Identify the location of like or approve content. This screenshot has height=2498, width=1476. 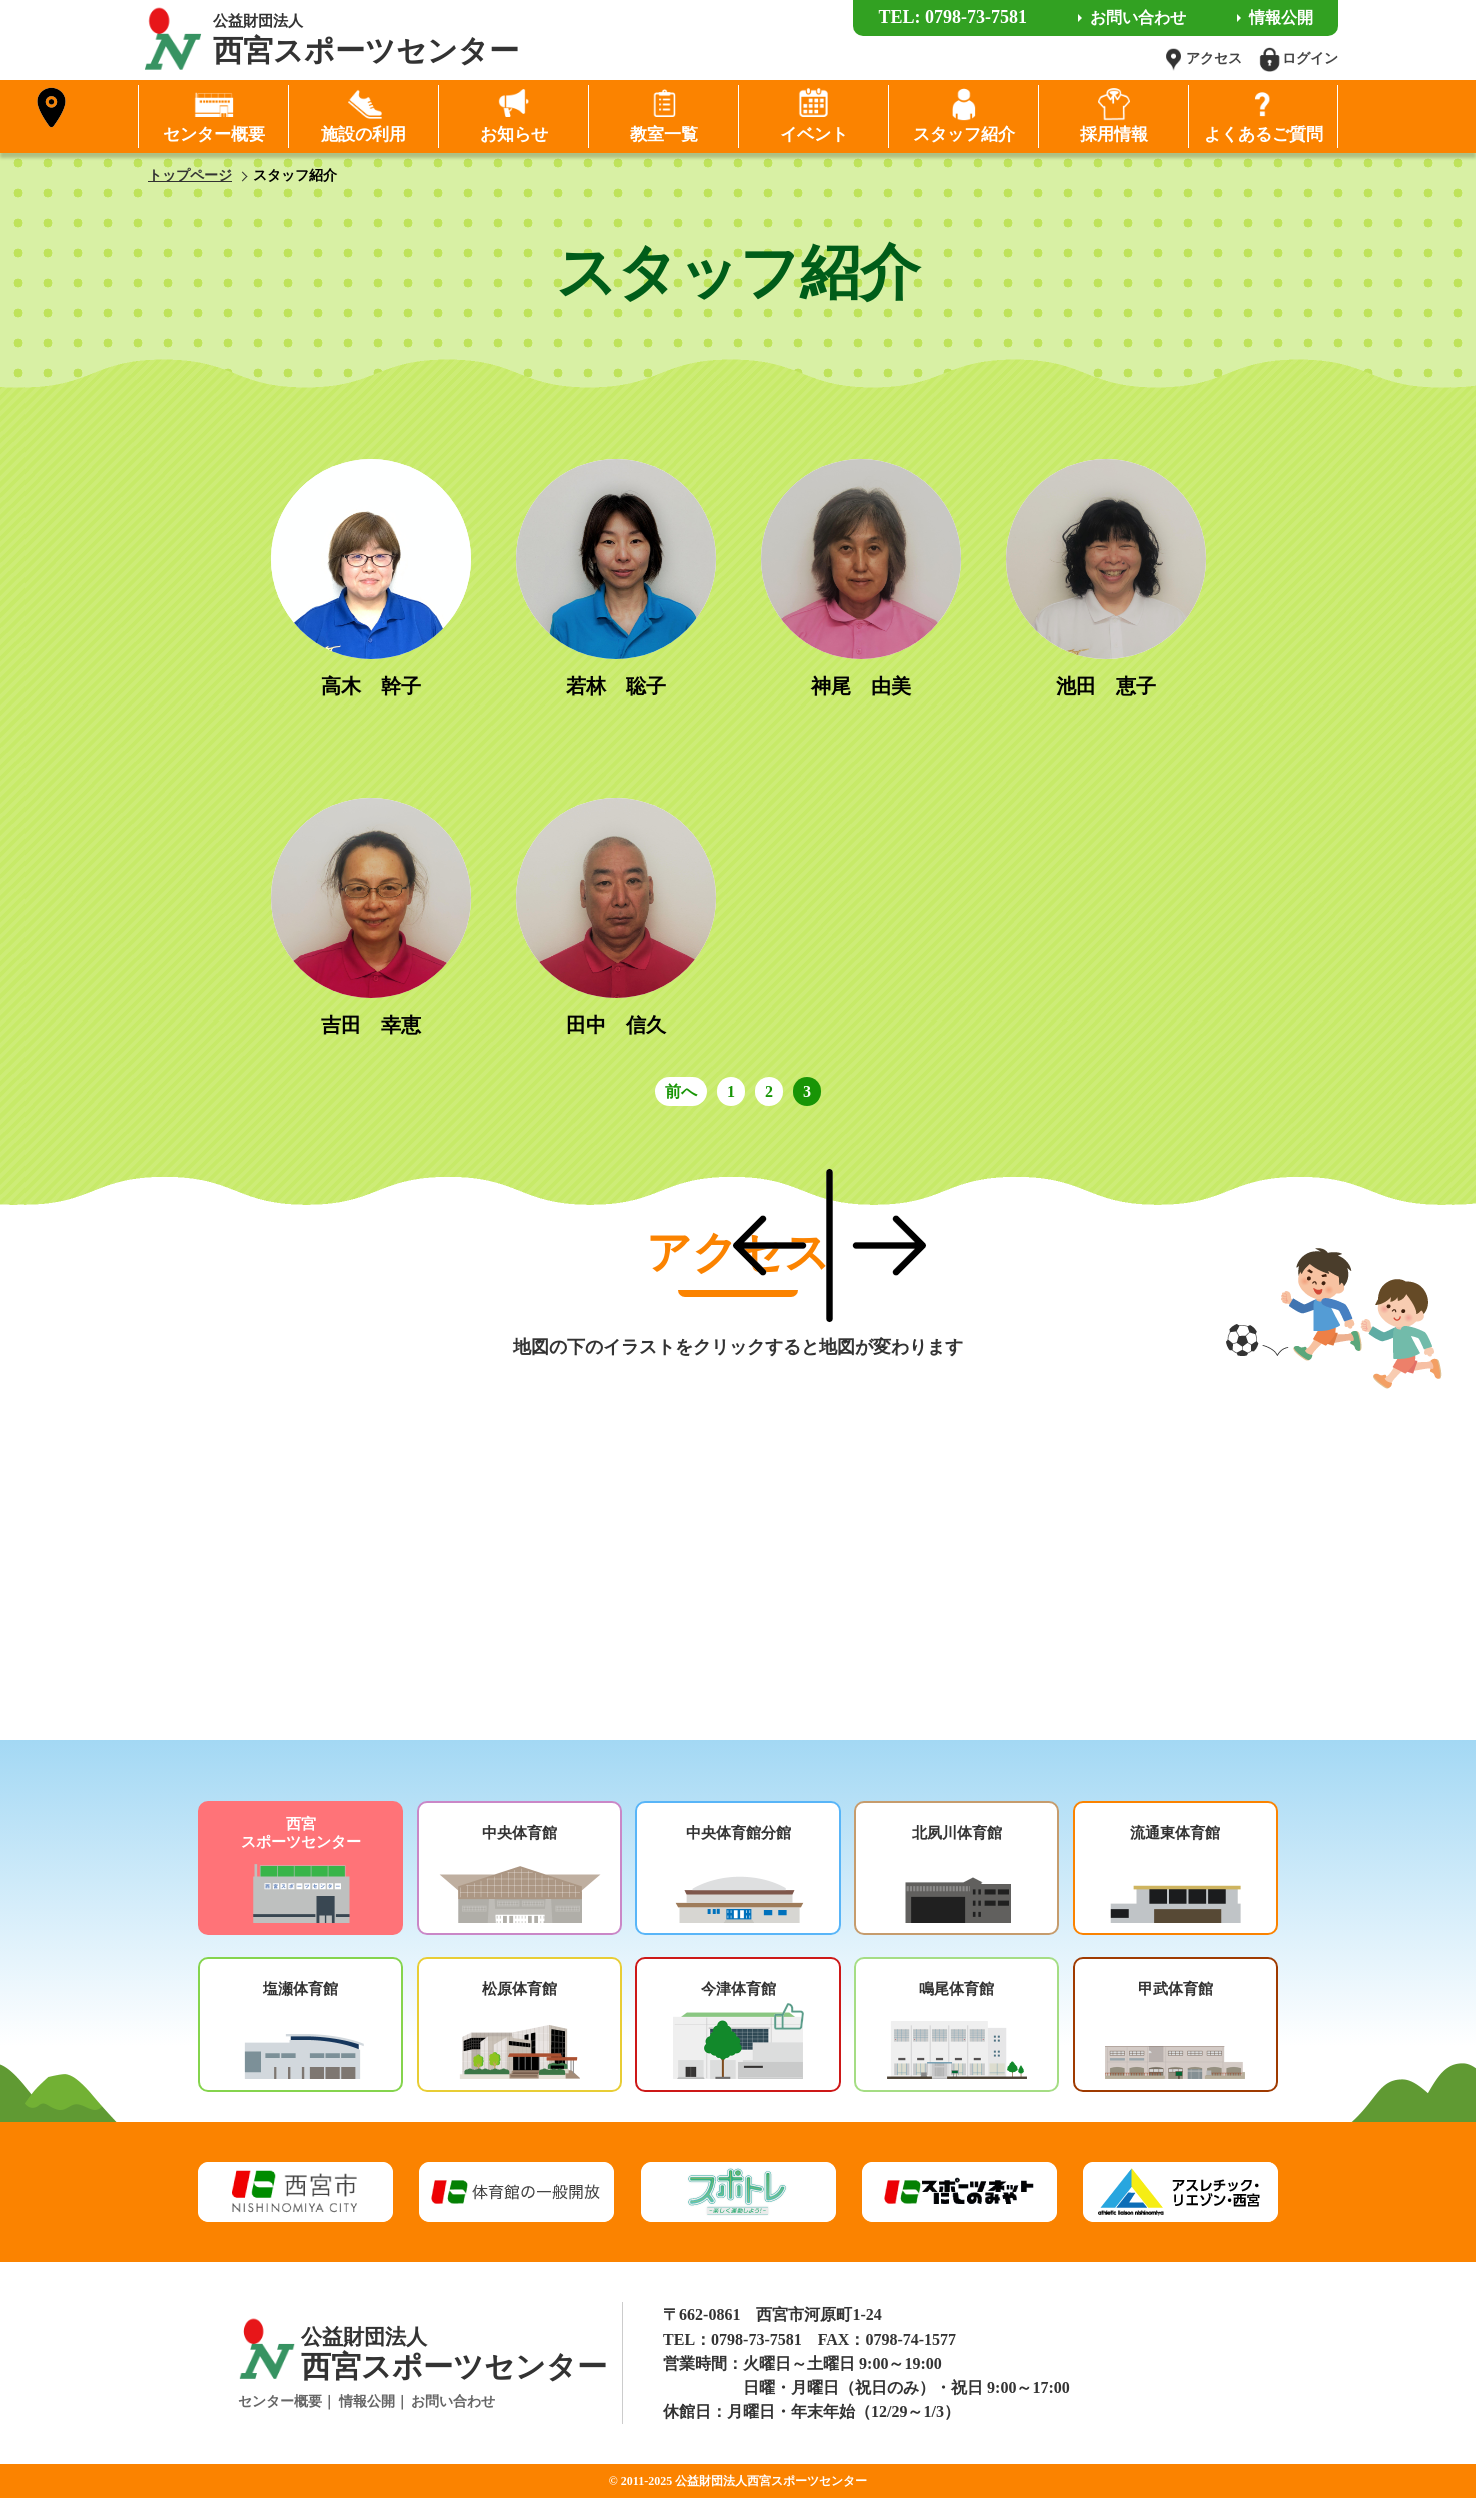
(789, 2018).